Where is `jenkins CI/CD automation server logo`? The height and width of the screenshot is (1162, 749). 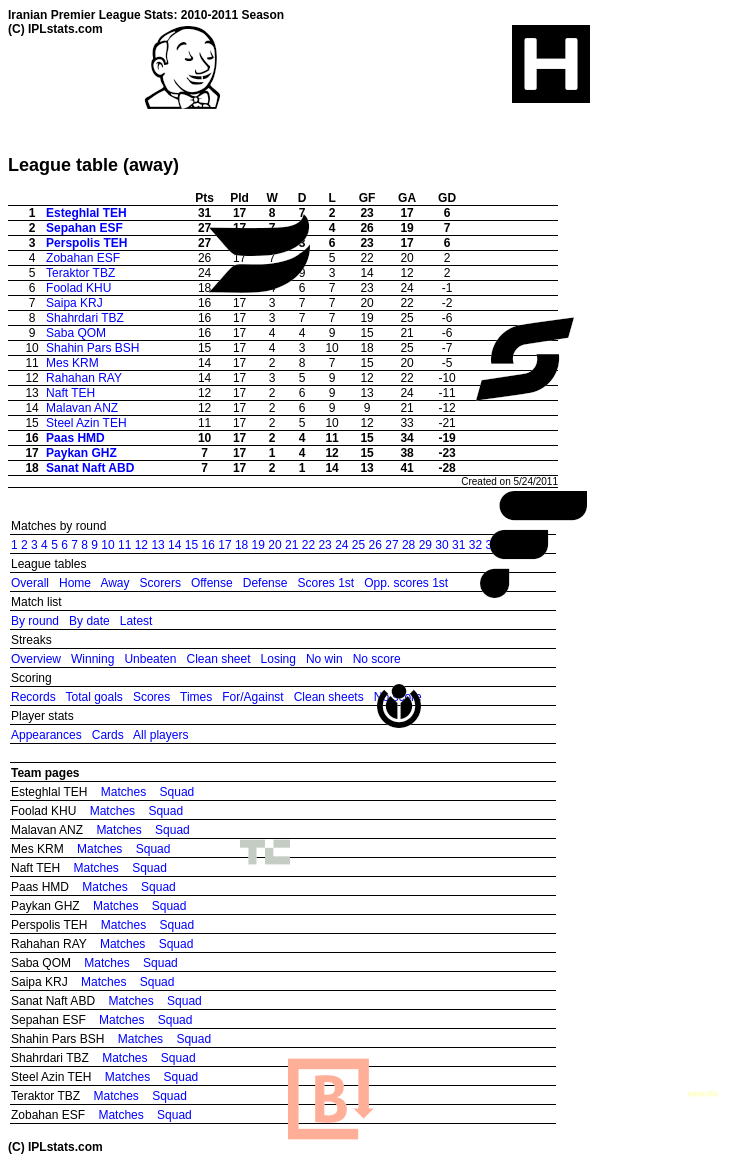 jenkins CI/CD automation server logo is located at coordinates (182, 67).